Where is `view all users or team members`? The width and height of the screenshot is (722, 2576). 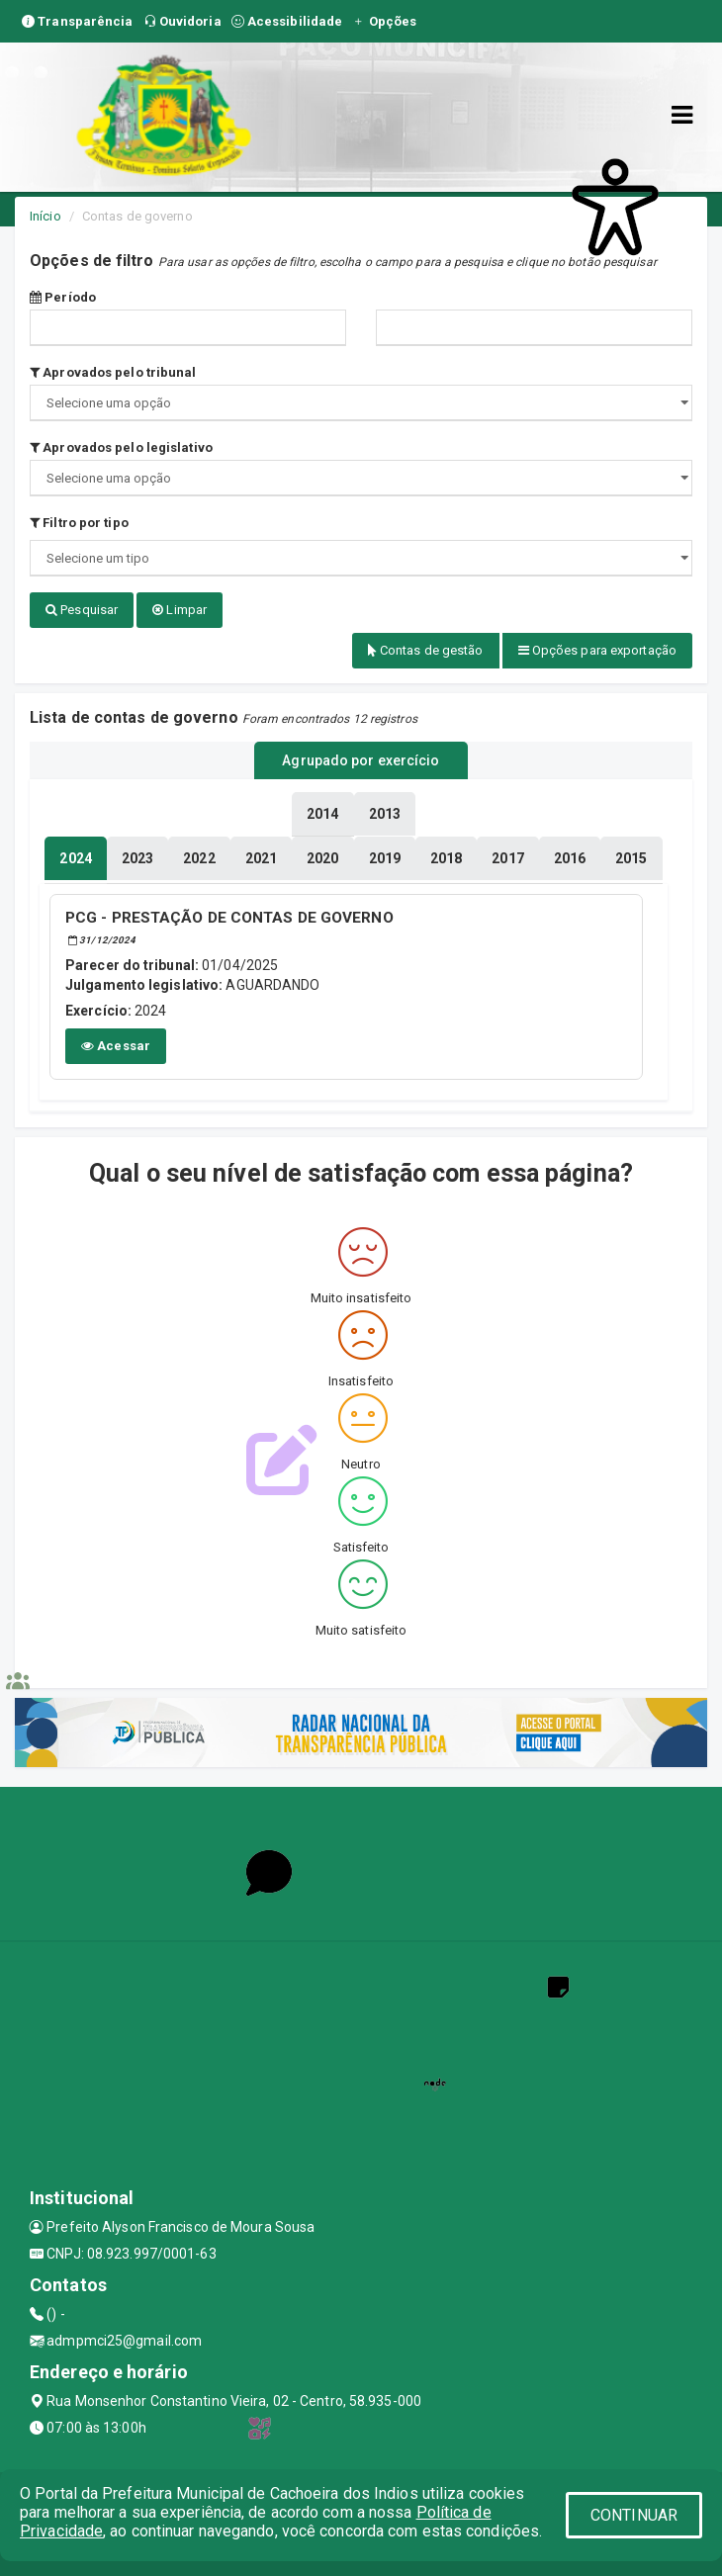 view all users or team members is located at coordinates (18, 1681).